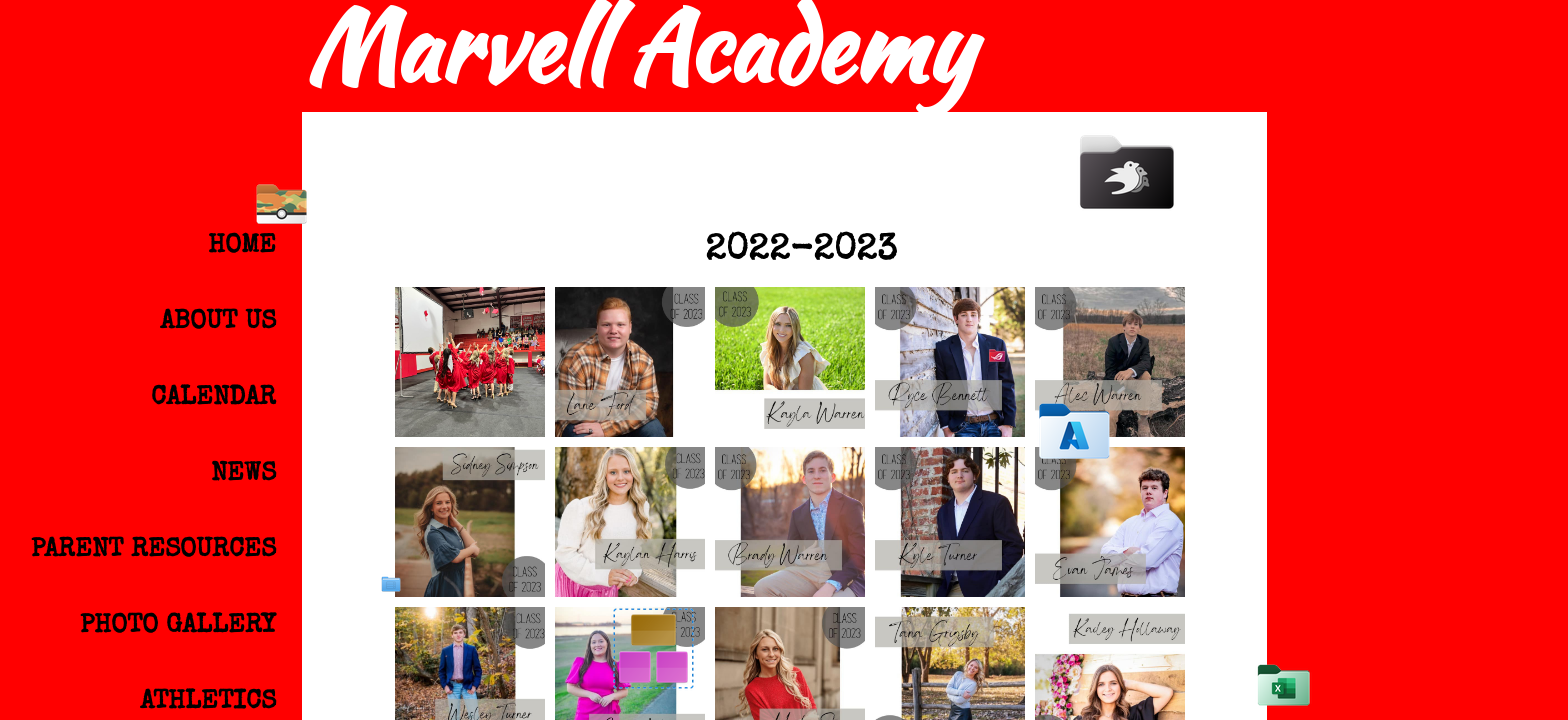 This screenshot has height=720, width=1568. What do you see at coordinates (653, 648) in the screenshot?
I see `select all items in the current view` at bounding box center [653, 648].